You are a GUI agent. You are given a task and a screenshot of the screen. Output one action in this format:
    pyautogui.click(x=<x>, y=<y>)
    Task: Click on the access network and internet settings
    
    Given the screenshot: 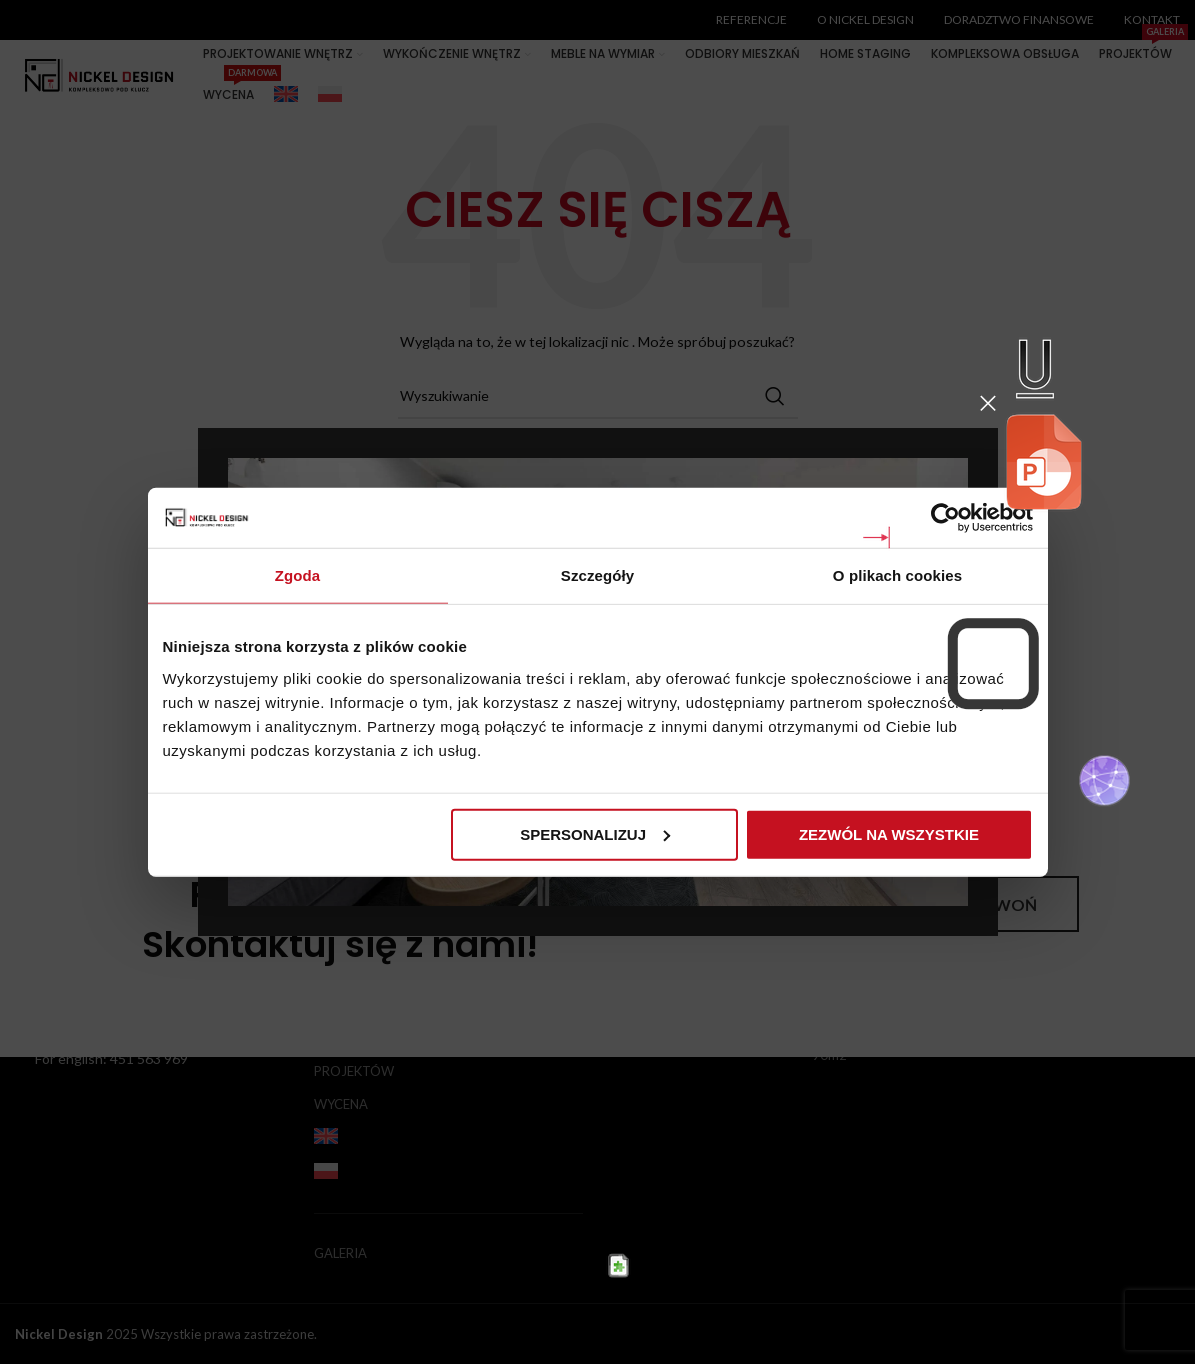 What is the action you would take?
    pyautogui.click(x=1104, y=780)
    